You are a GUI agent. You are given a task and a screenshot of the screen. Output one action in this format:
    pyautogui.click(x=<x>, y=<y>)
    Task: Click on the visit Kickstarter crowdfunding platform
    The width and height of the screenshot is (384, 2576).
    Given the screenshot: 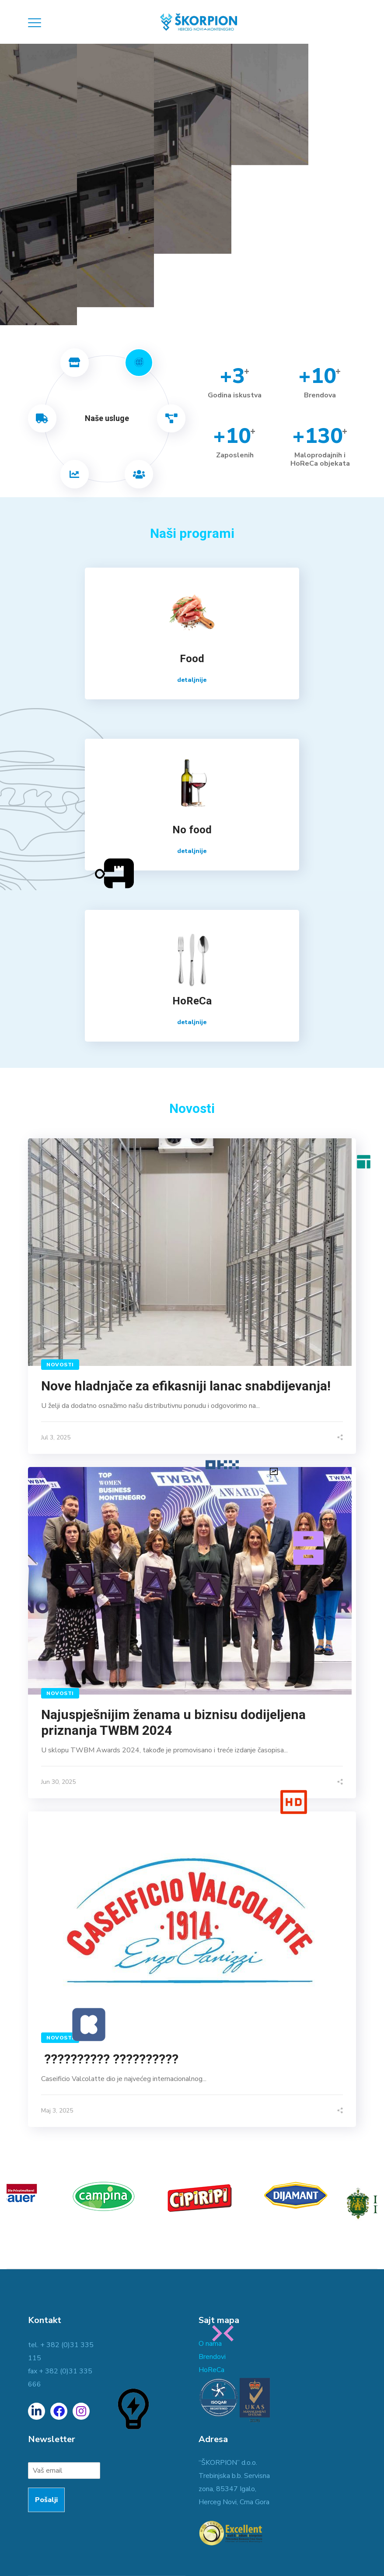 What is the action you would take?
    pyautogui.click(x=89, y=2025)
    